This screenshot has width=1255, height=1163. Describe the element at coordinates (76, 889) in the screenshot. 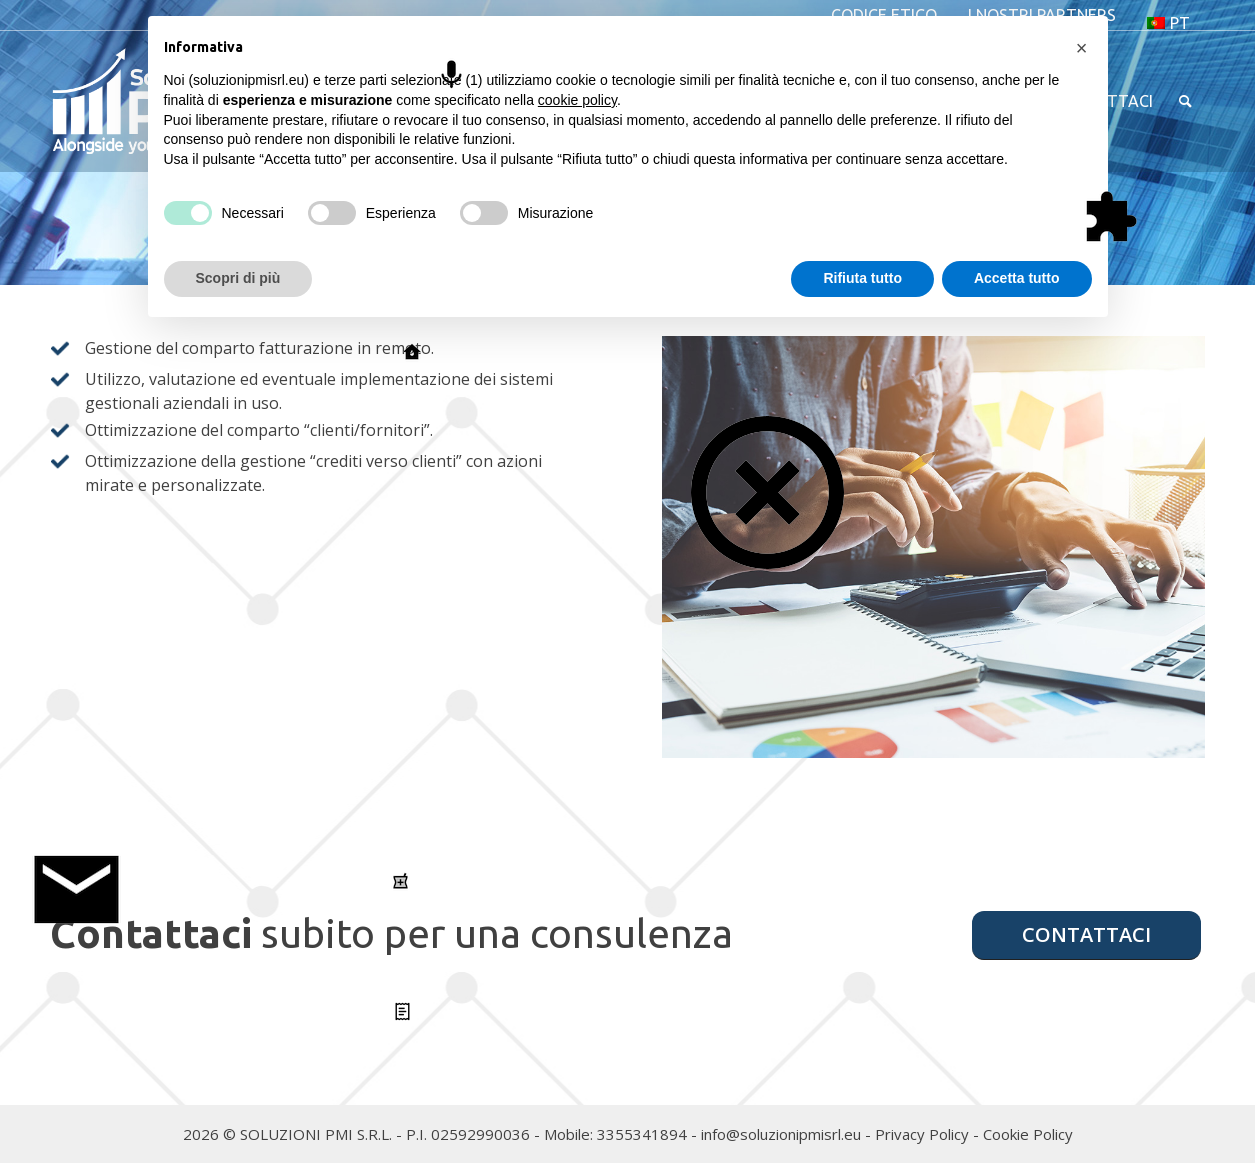

I see `open your email inbox` at that location.